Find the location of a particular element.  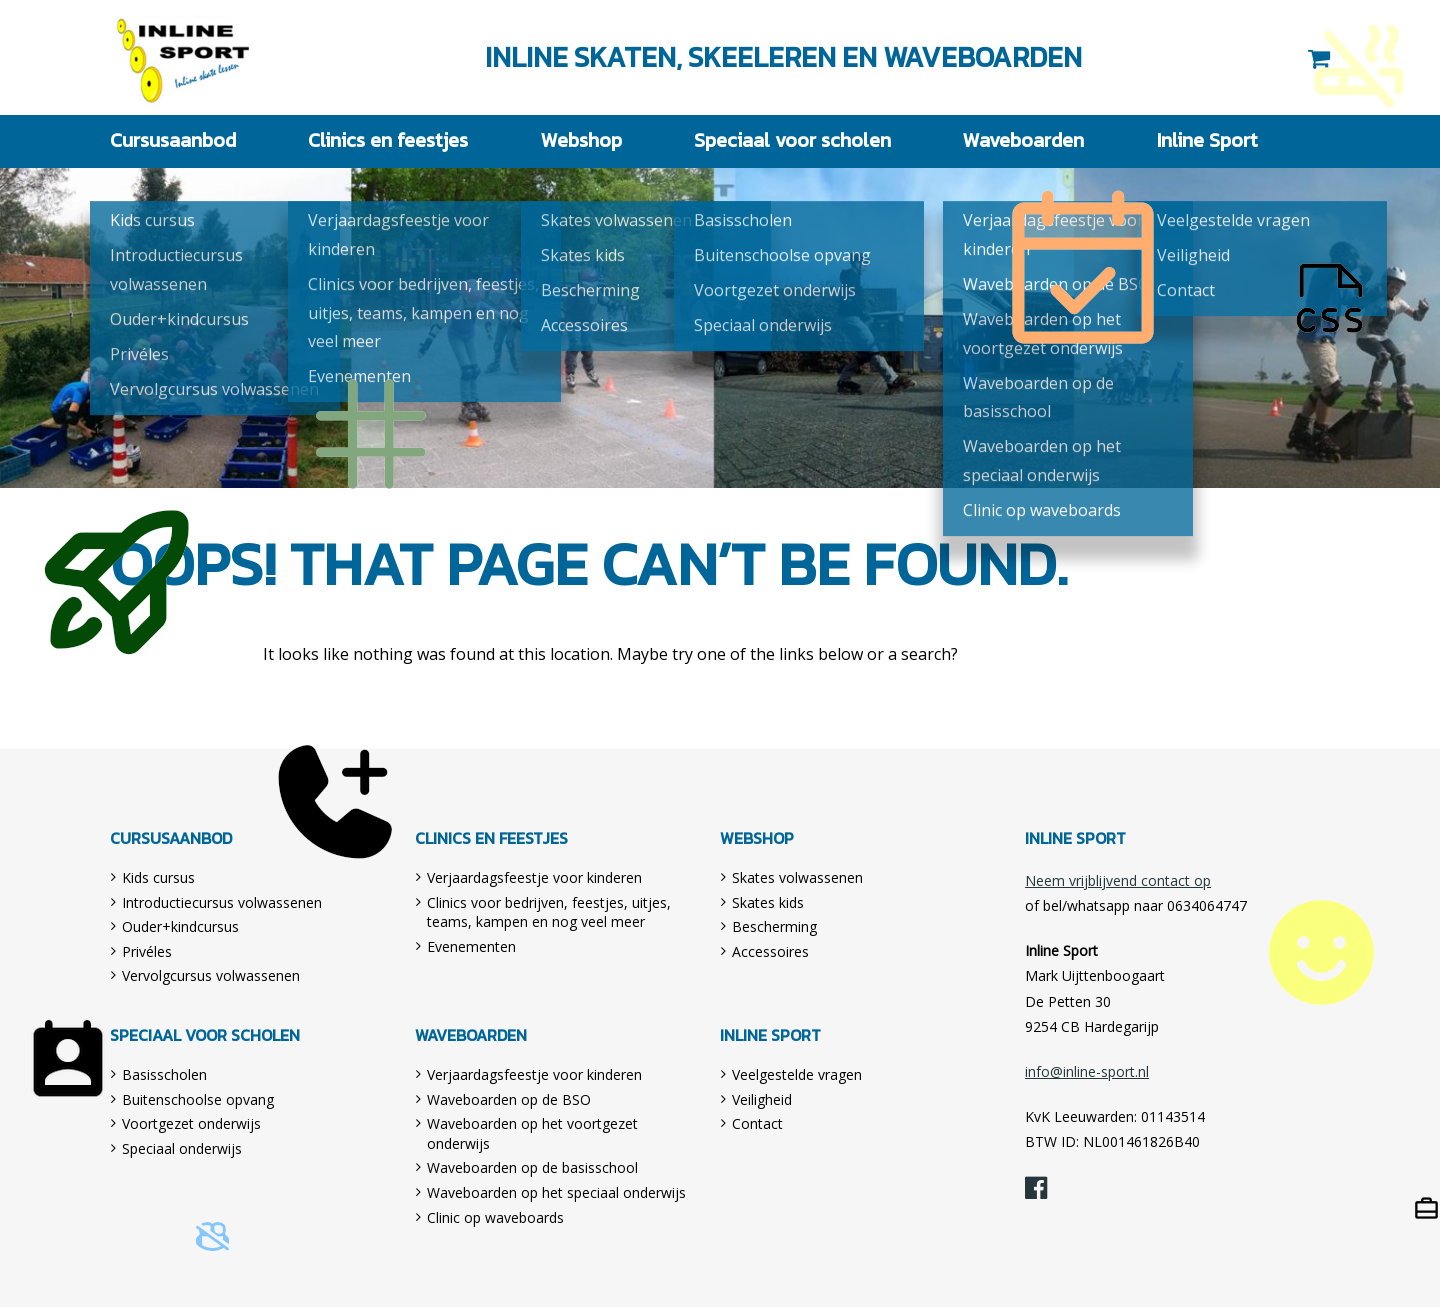

view or open a CSS stylesheet file is located at coordinates (1331, 301).